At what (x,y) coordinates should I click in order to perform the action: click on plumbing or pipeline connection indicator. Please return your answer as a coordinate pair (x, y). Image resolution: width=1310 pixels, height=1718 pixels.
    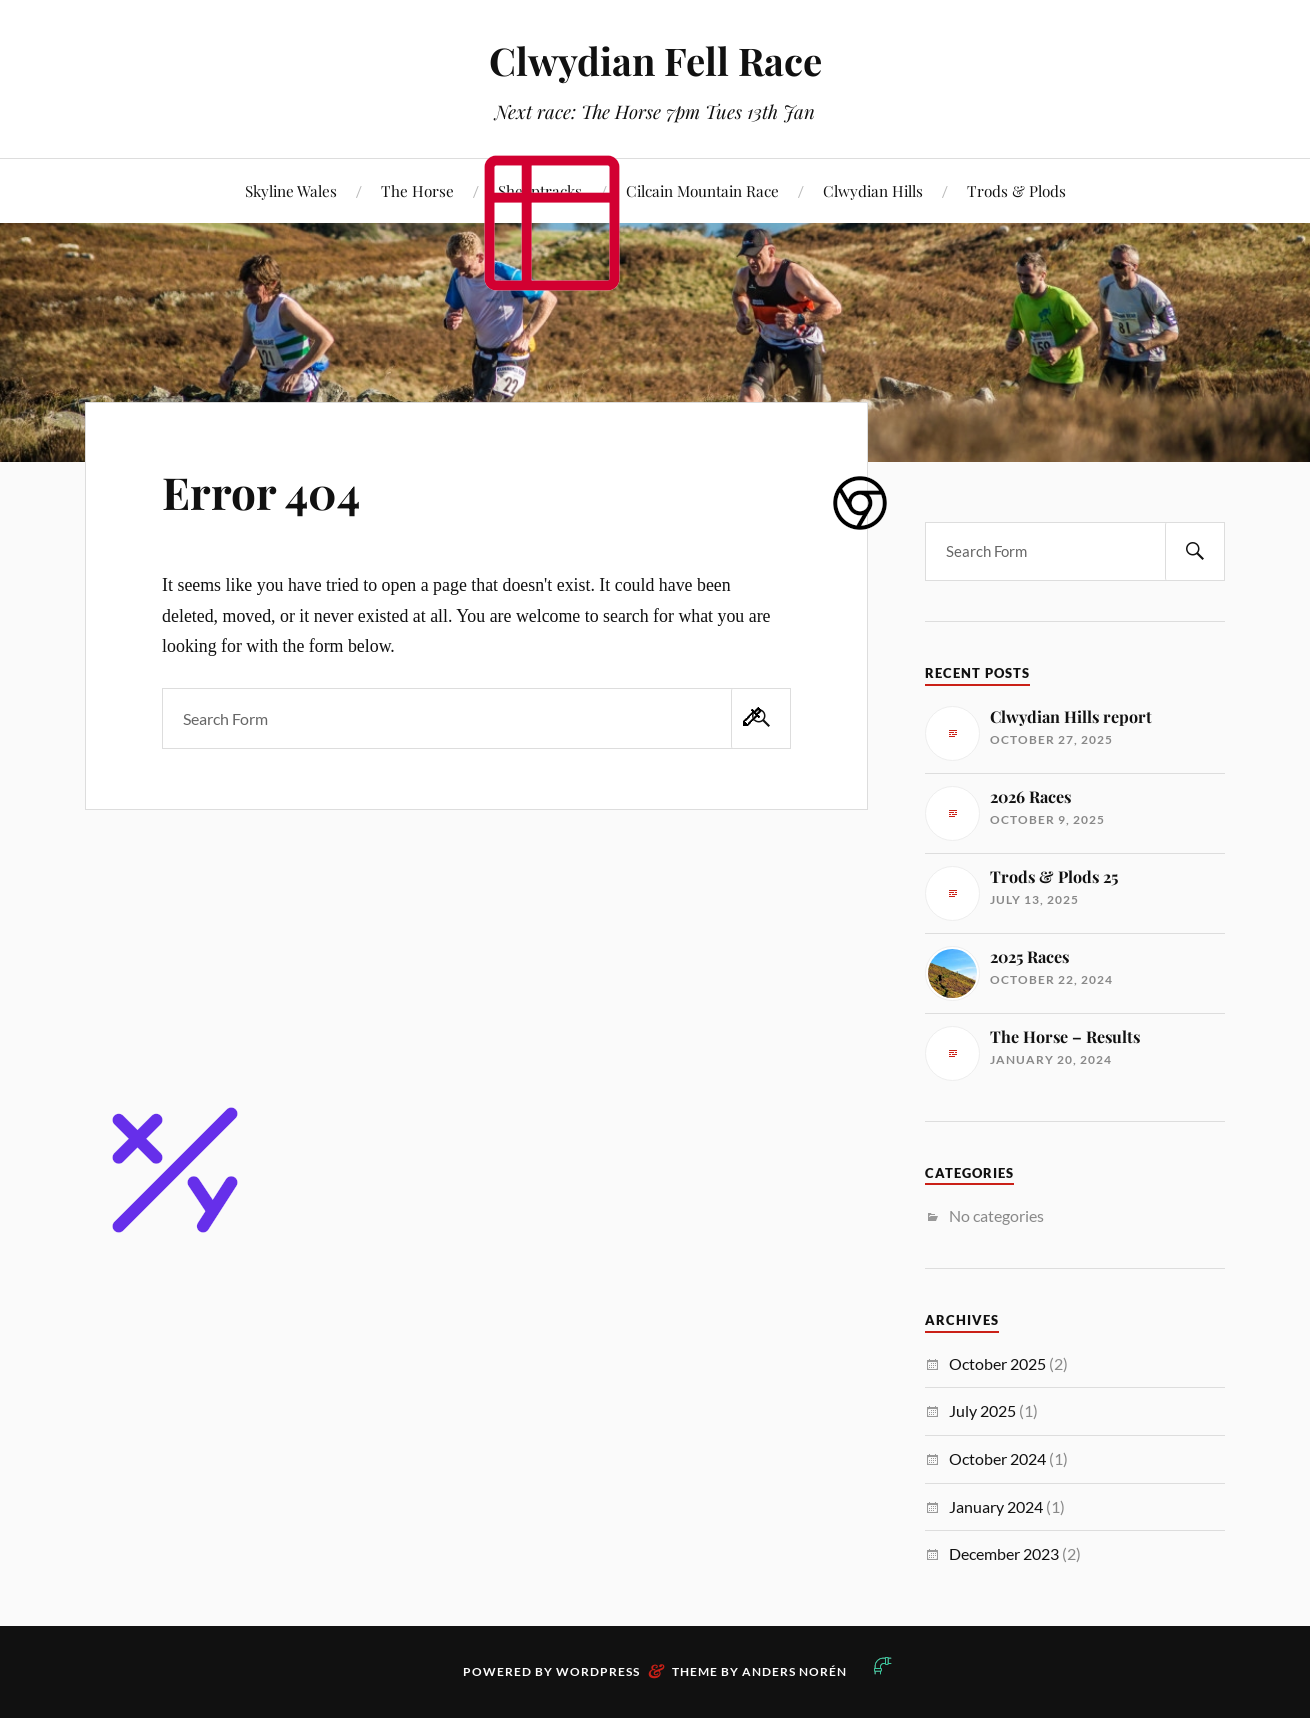
    Looking at the image, I should click on (882, 1665).